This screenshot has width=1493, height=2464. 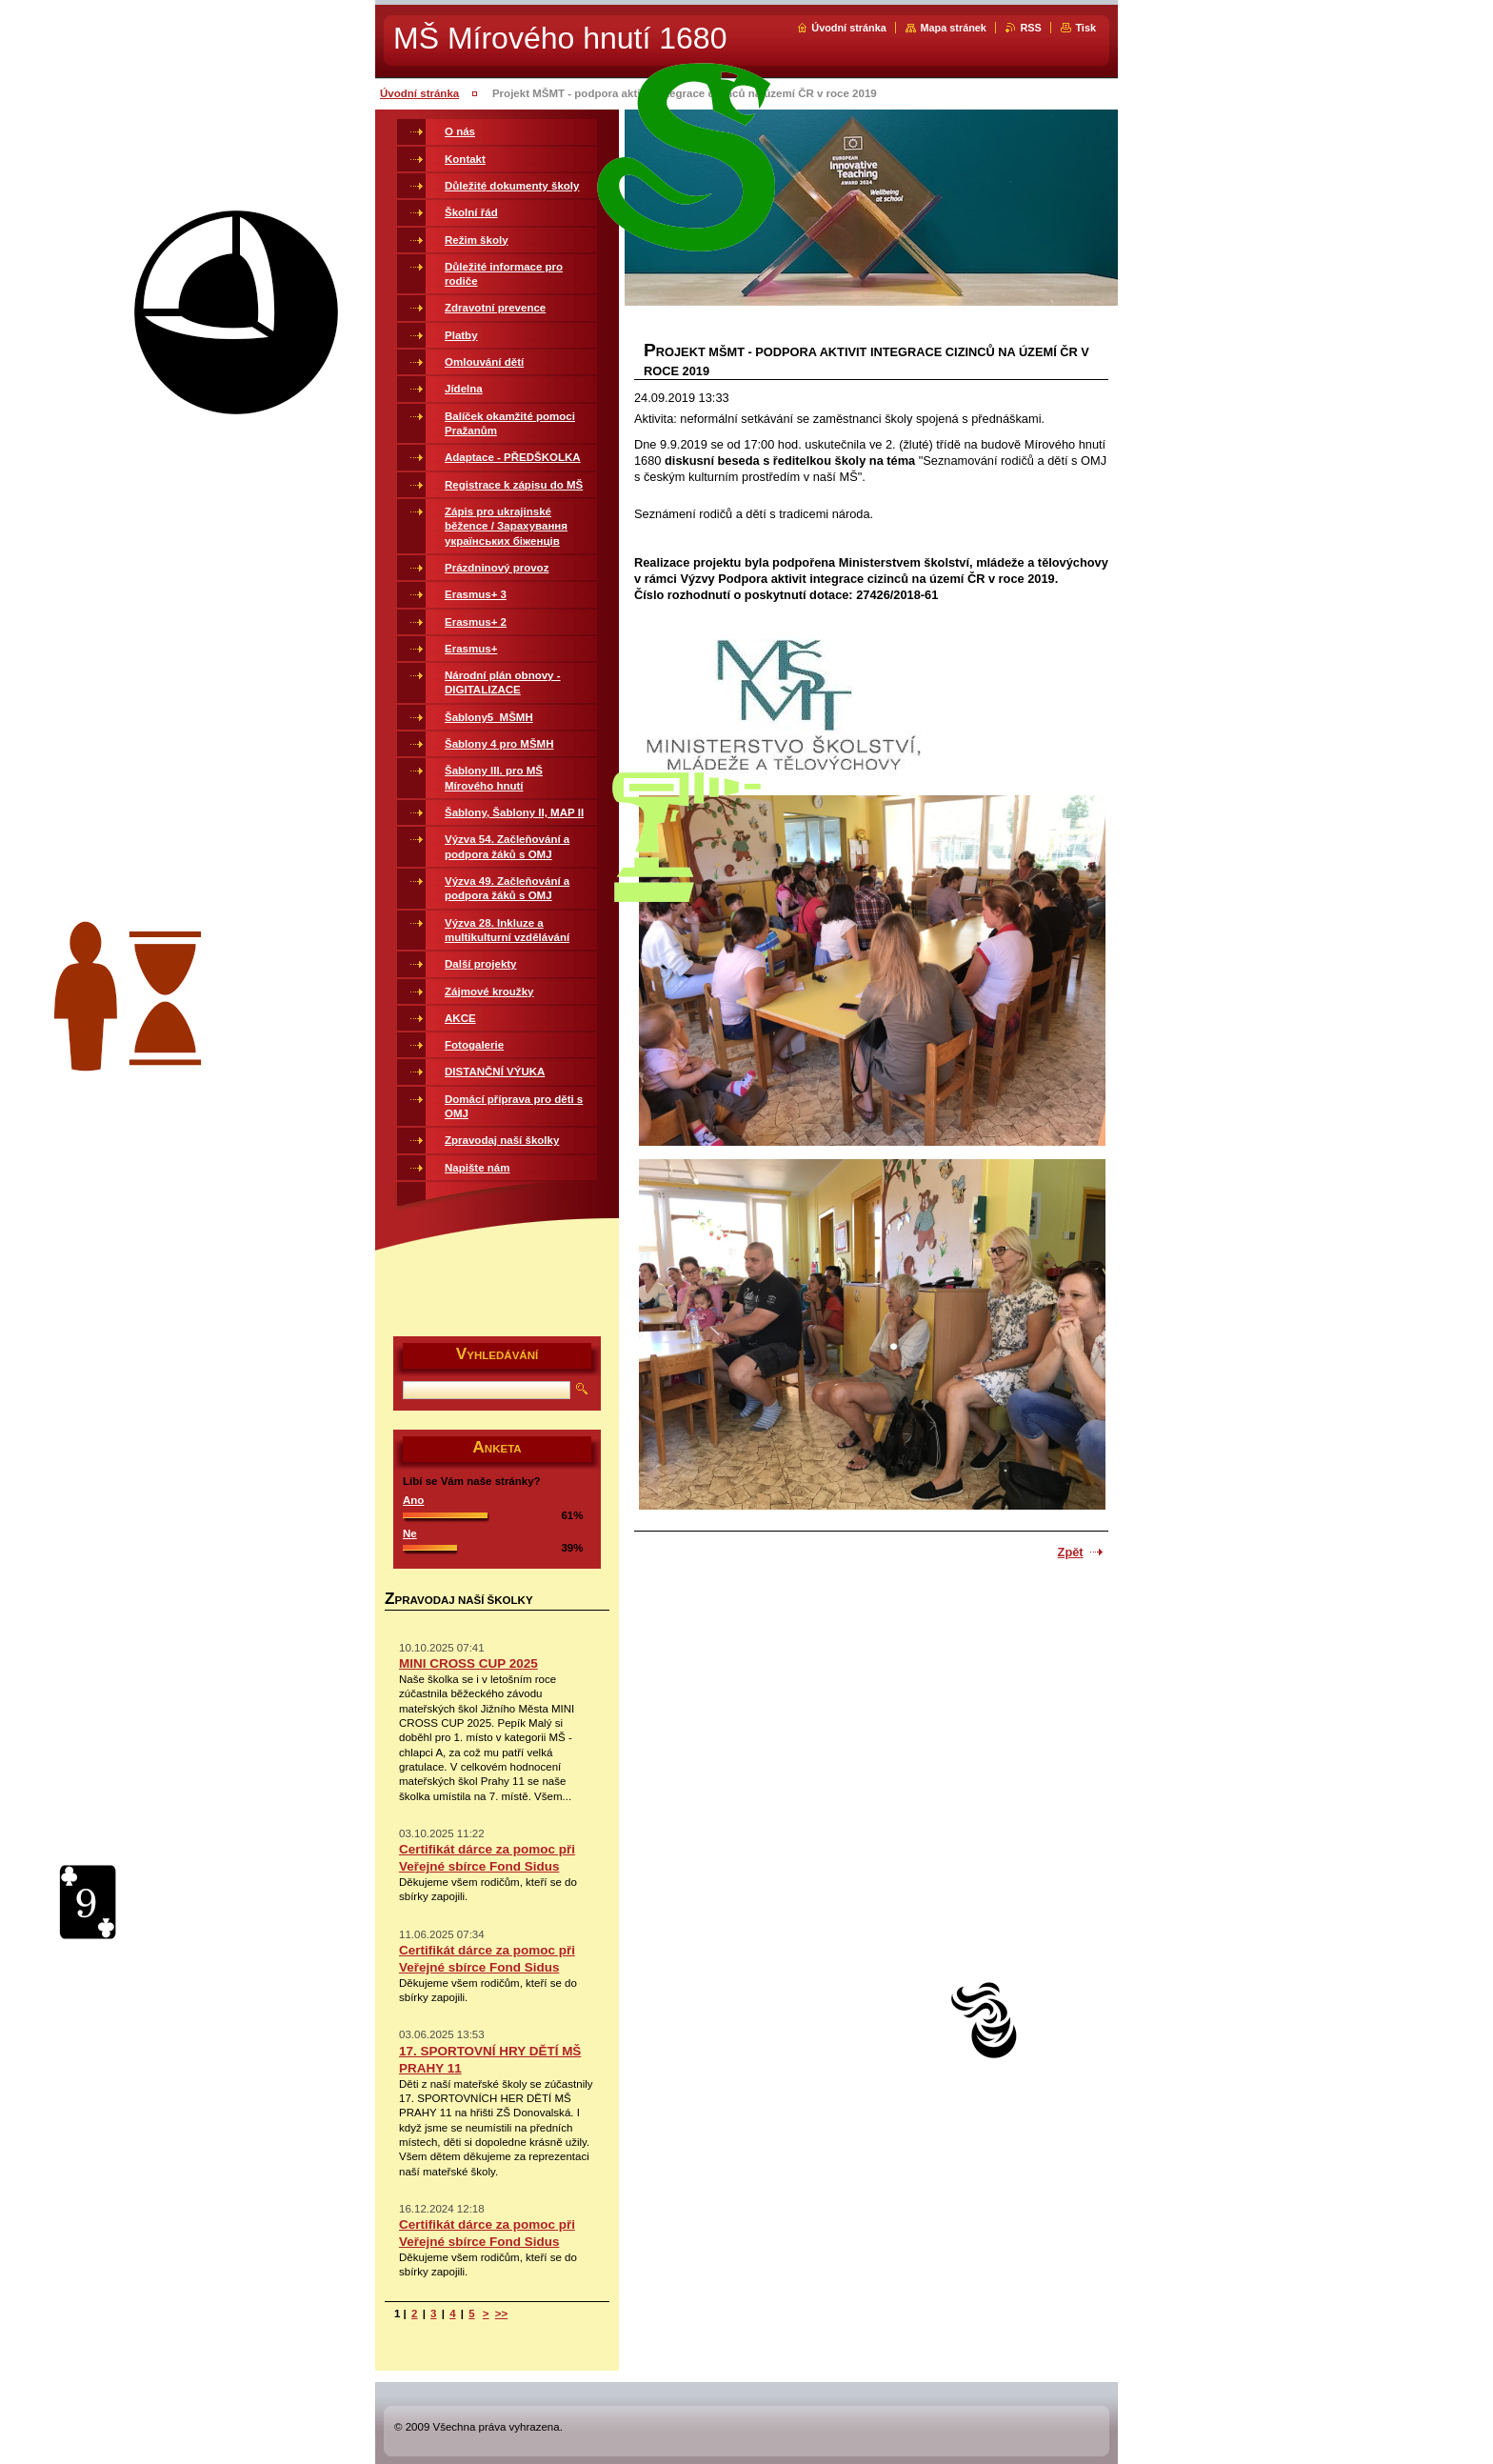 I want to click on view player's time spent in game, so click(x=128, y=996).